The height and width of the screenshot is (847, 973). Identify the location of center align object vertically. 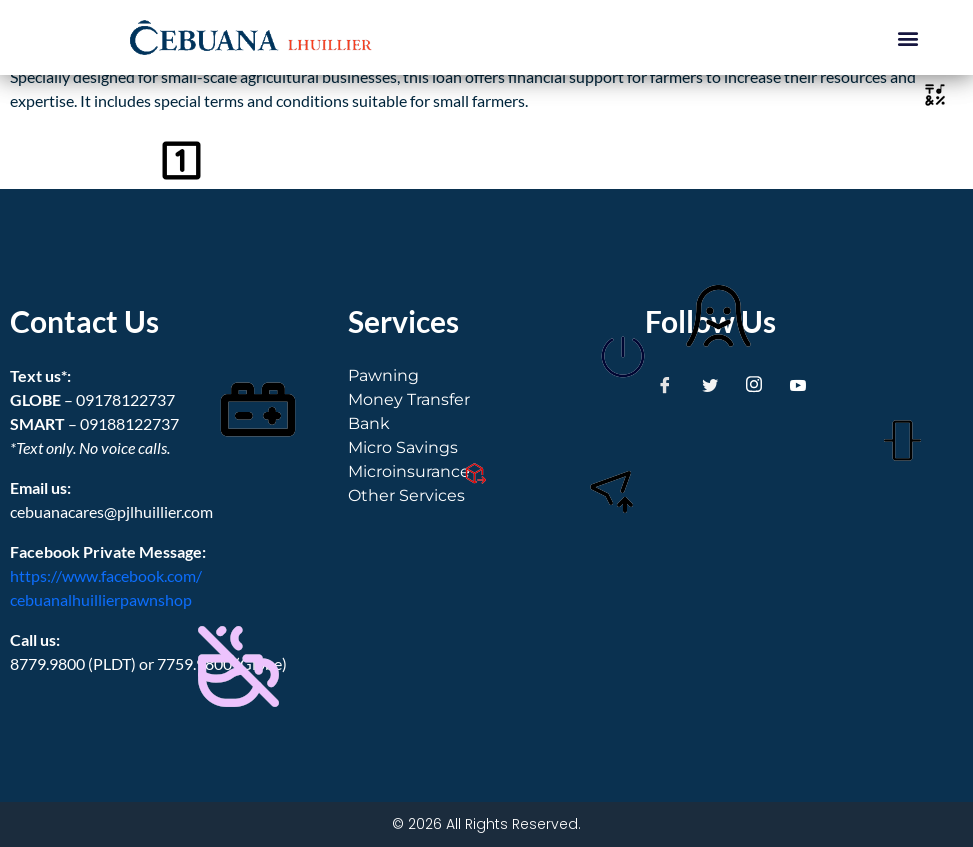
(902, 440).